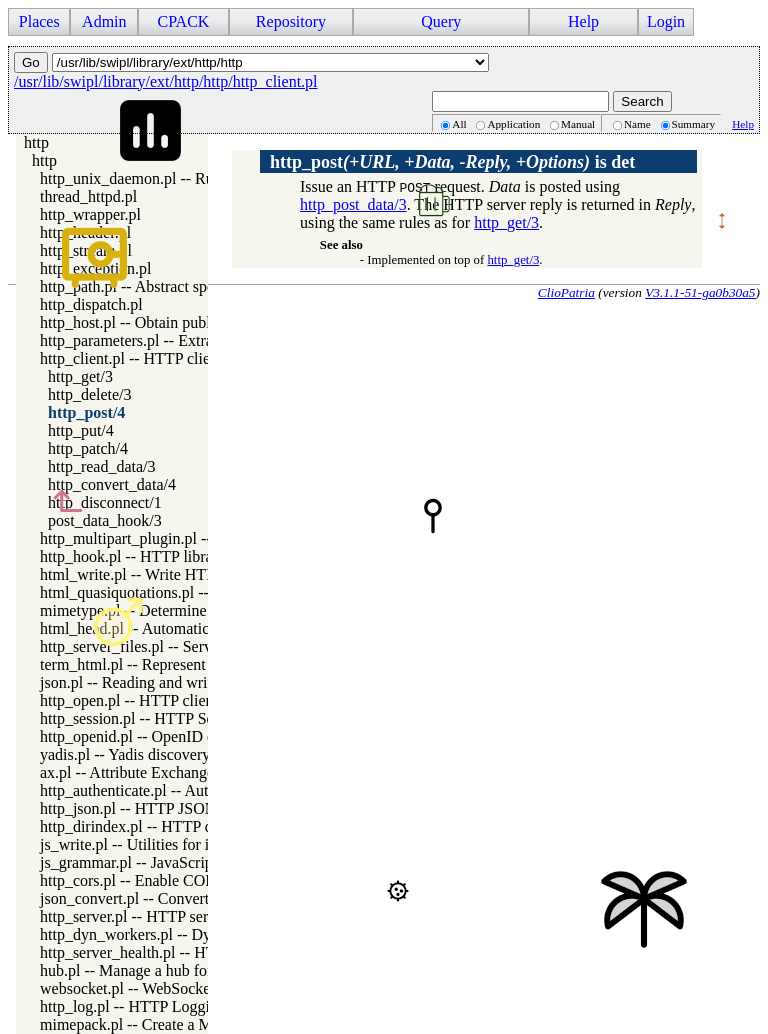  I want to click on browse nearby bars or pubs, so click(432, 201).